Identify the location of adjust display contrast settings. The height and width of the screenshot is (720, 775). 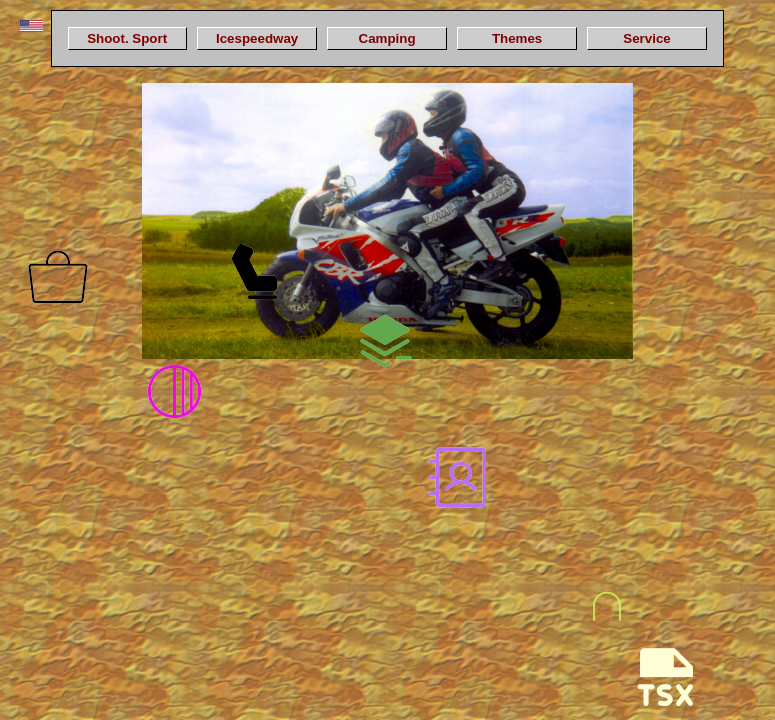
(174, 391).